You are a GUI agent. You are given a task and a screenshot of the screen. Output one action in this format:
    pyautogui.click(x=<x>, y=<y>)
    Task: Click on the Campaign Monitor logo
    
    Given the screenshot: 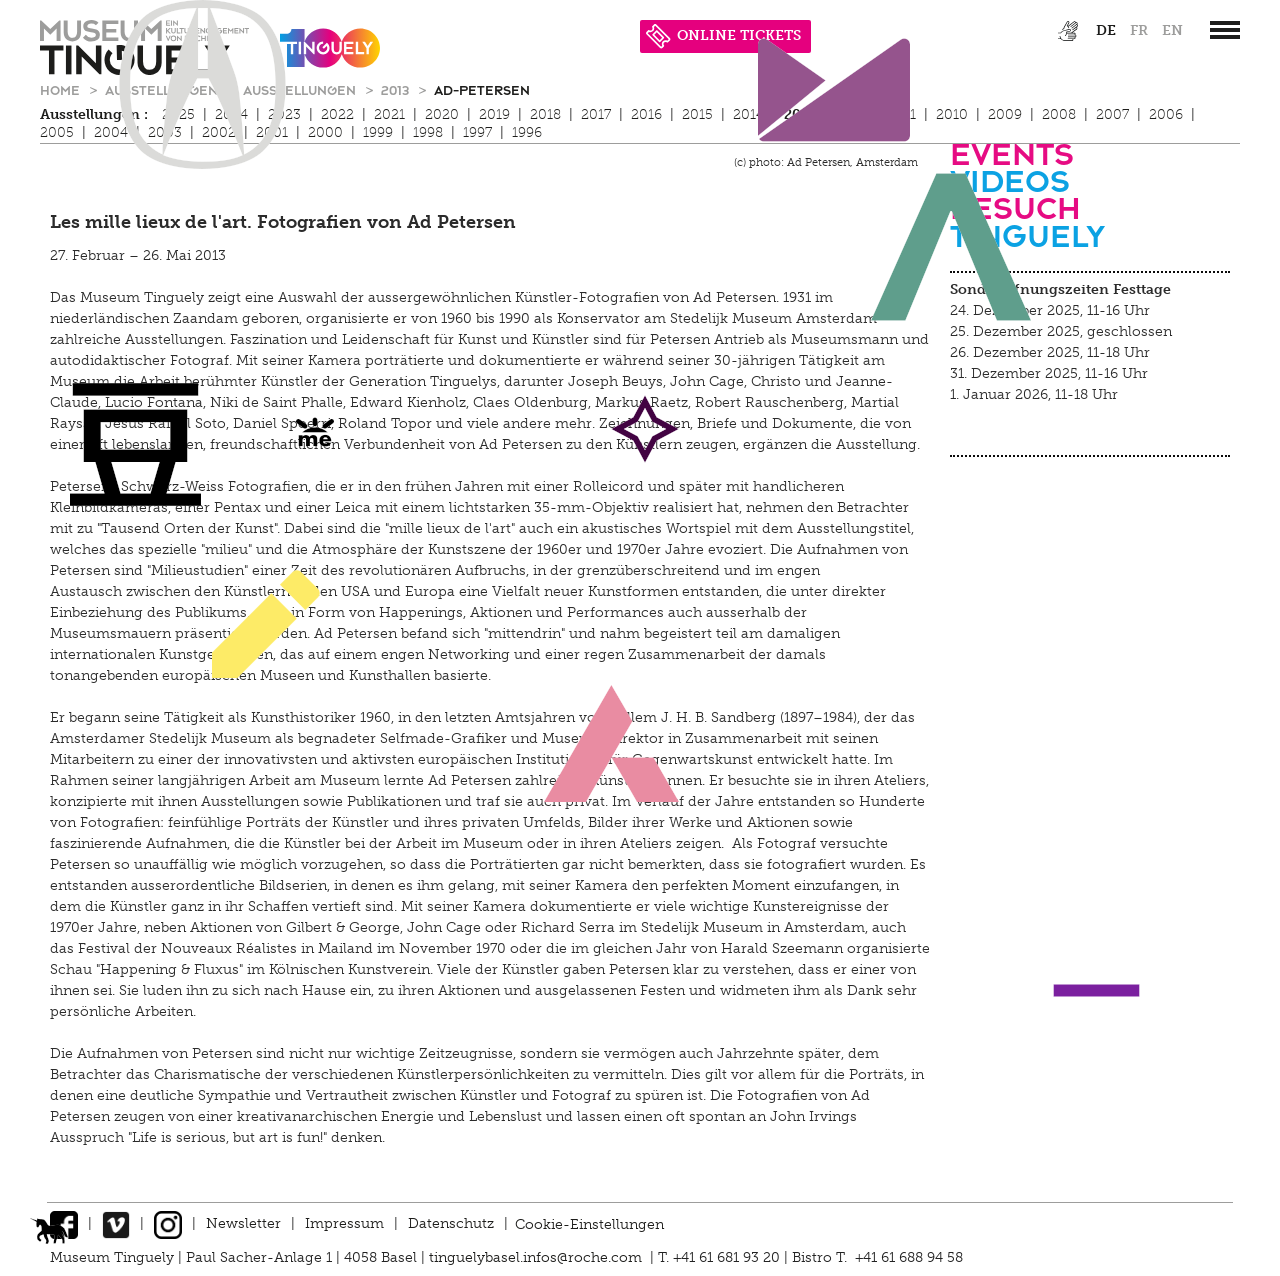 What is the action you would take?
    pyautogui.click(x=834, y=90)
    